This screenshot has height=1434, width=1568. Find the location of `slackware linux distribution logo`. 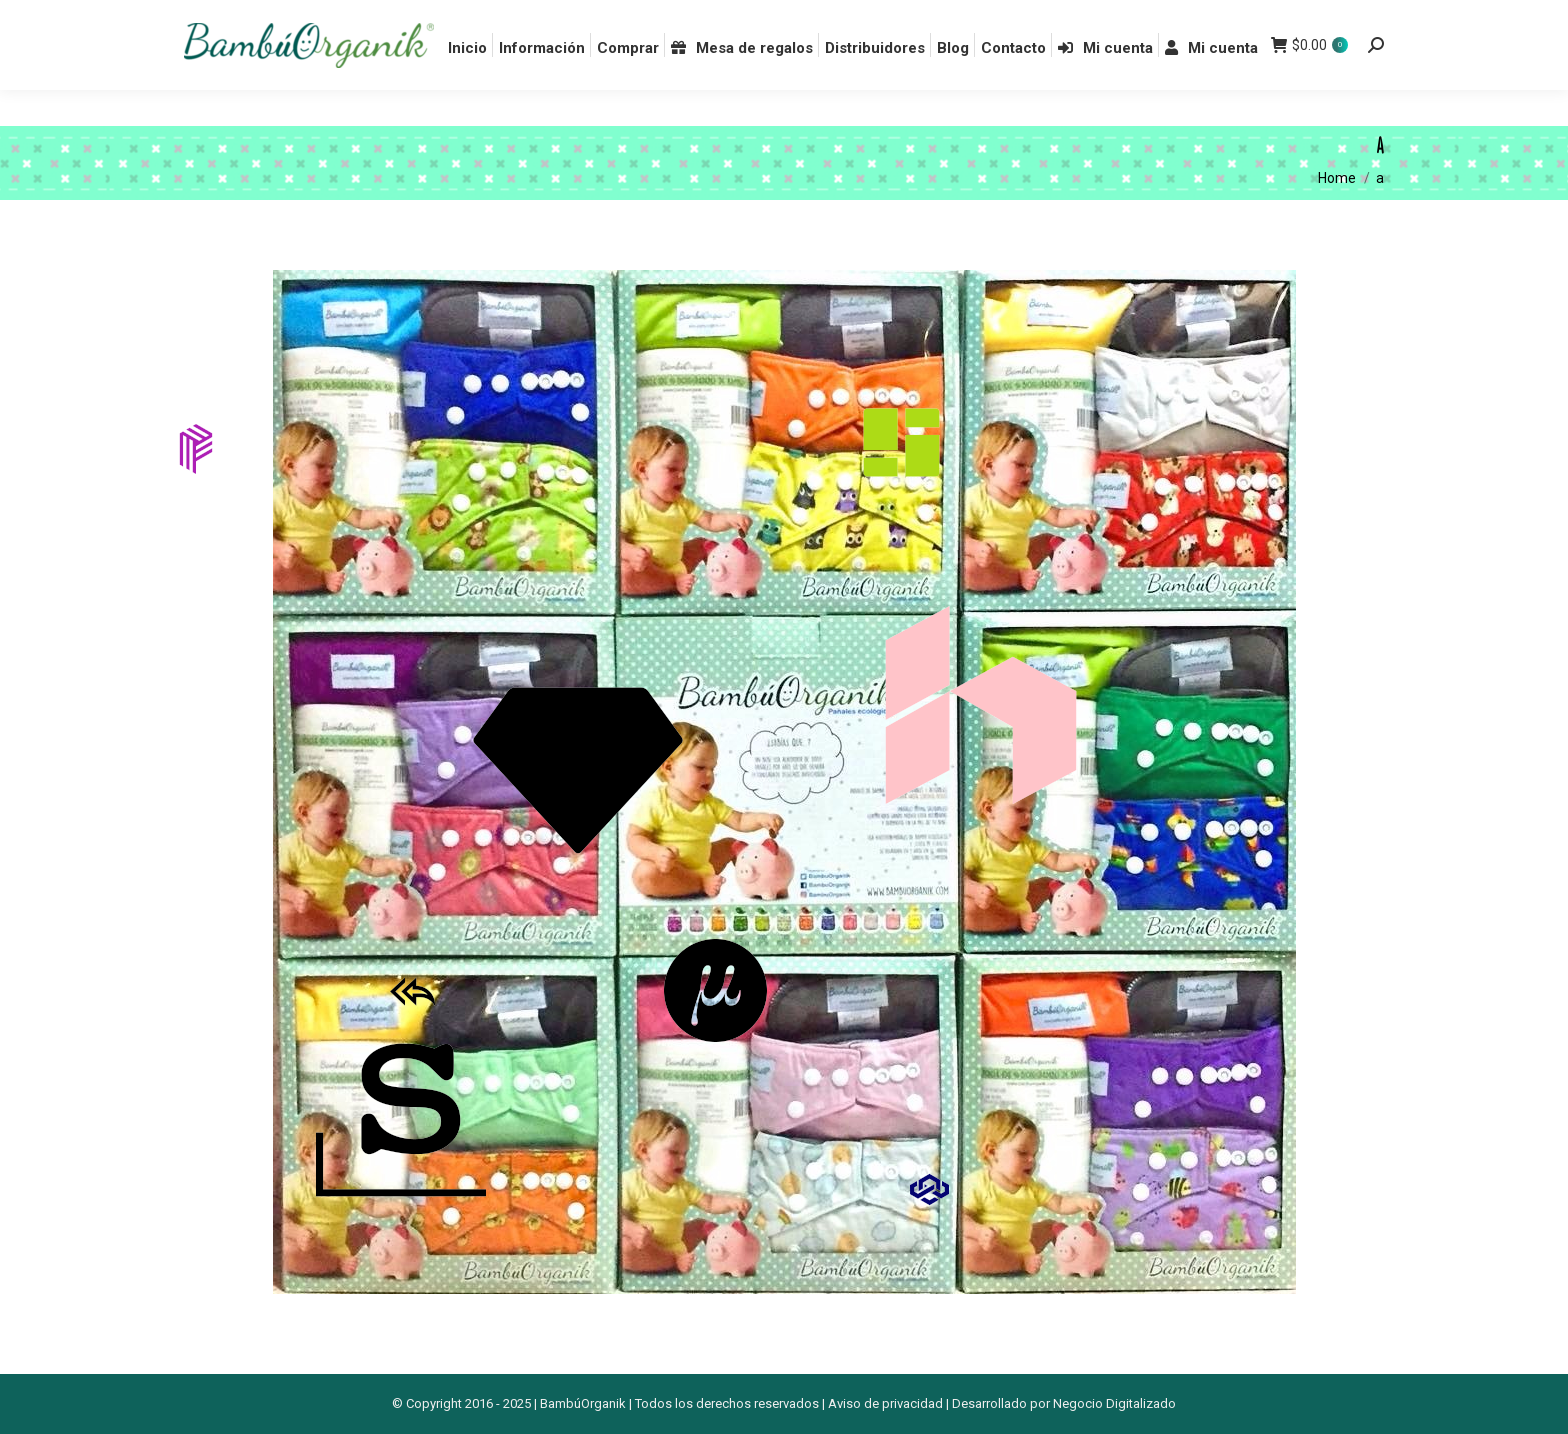

slackware linux distribution logo is located at coordinates (401, 1120).